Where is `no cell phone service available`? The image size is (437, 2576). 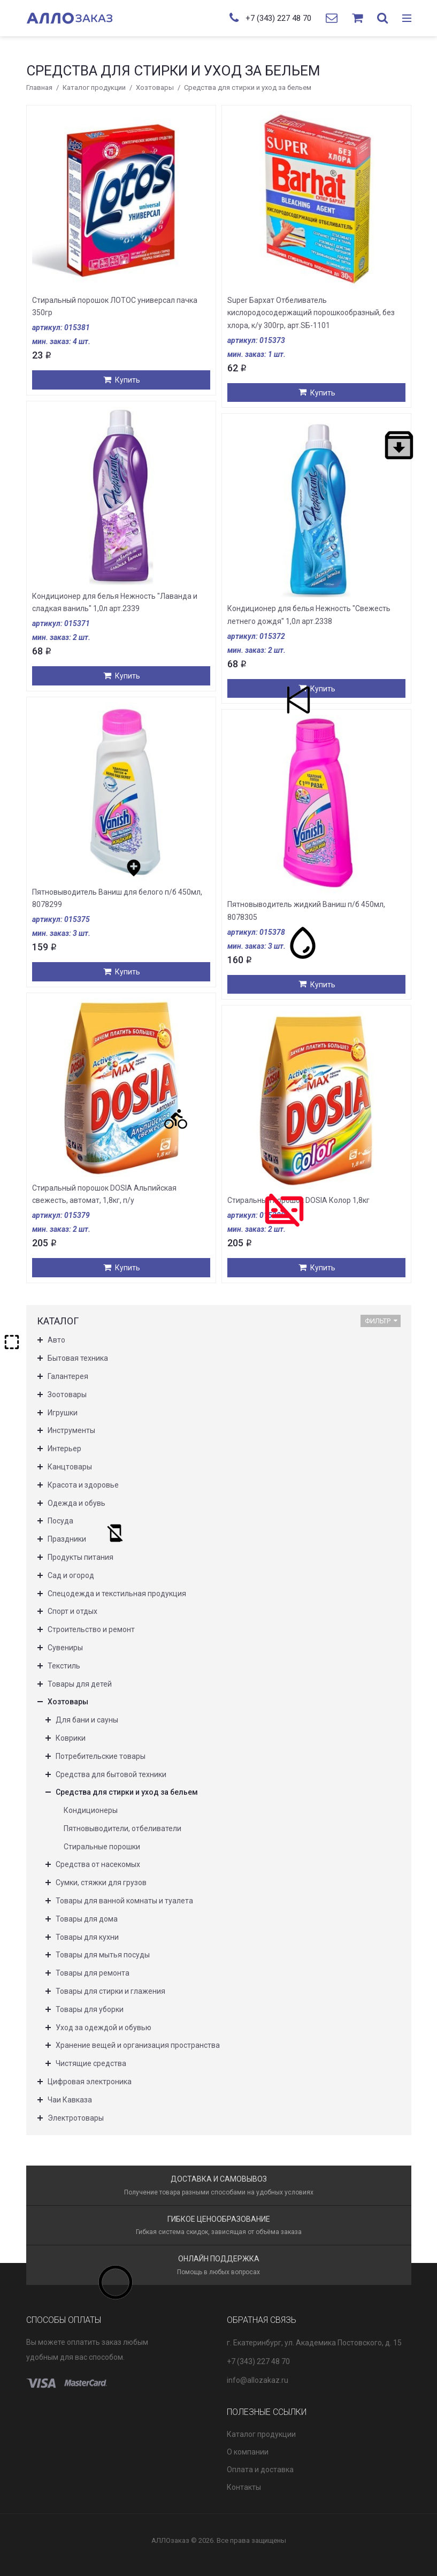 no cell phone service available is located at coordinates (116, 1533).